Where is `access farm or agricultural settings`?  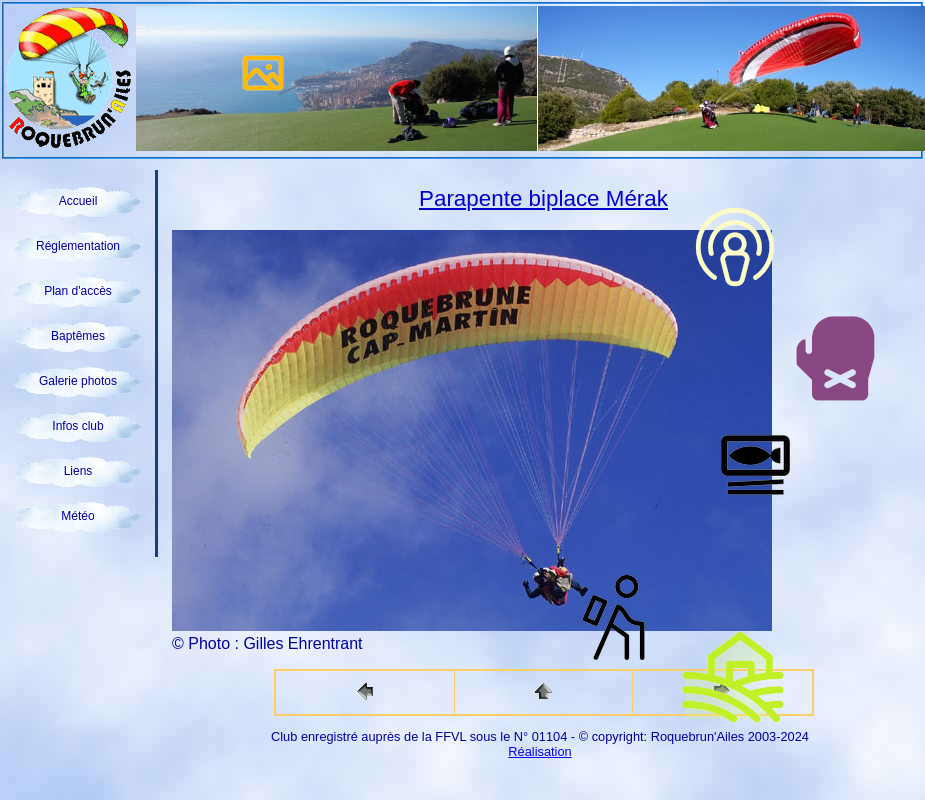 access farm or agricultural settings is located at coordinates (733, 679).